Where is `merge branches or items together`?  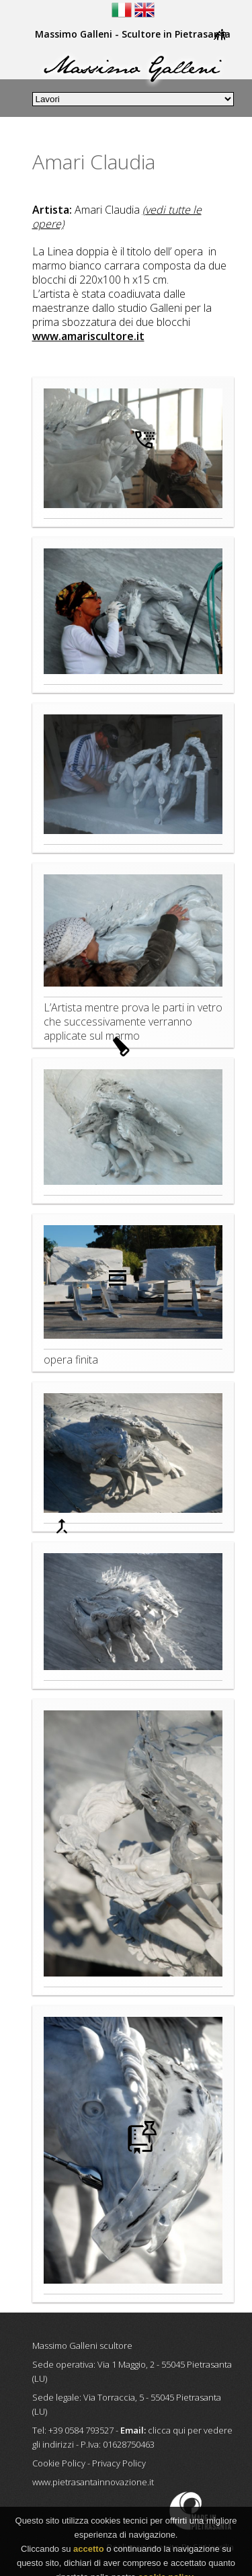
merge branches or items together is located at coordinates (62, 1526).